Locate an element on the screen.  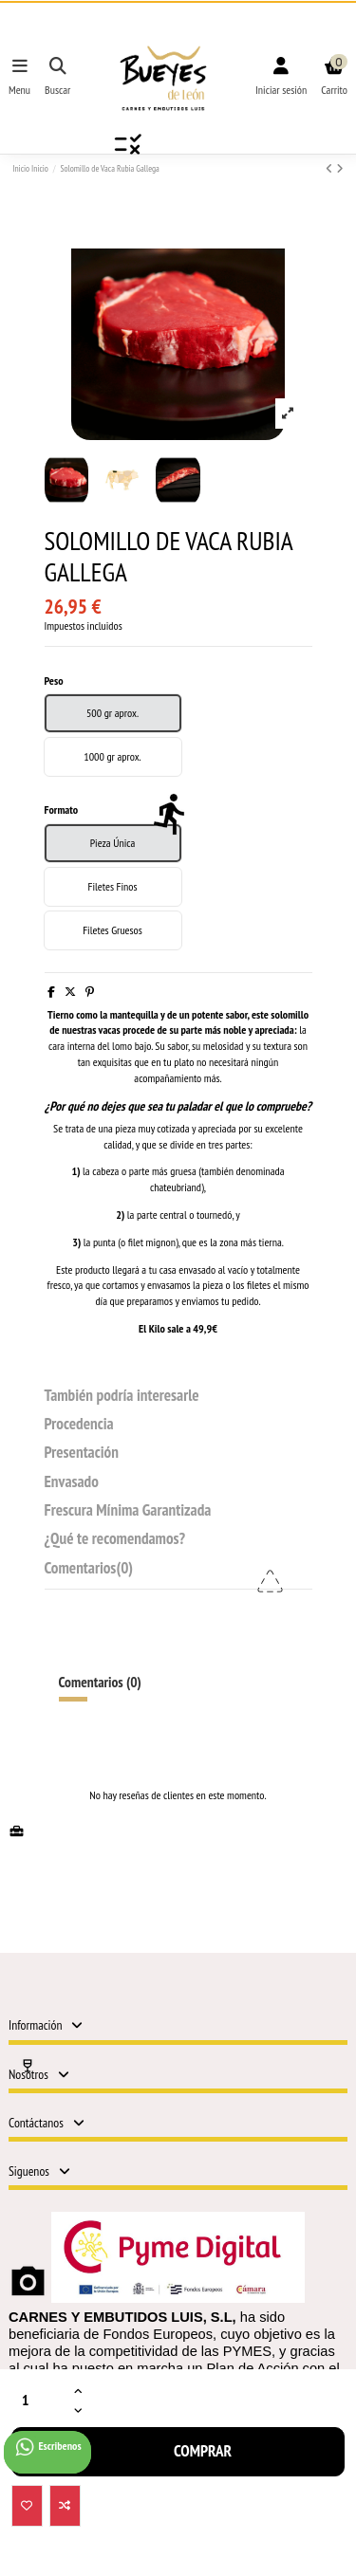
find nearby wine bars or restaurants is located at coordinates (28, 2066).